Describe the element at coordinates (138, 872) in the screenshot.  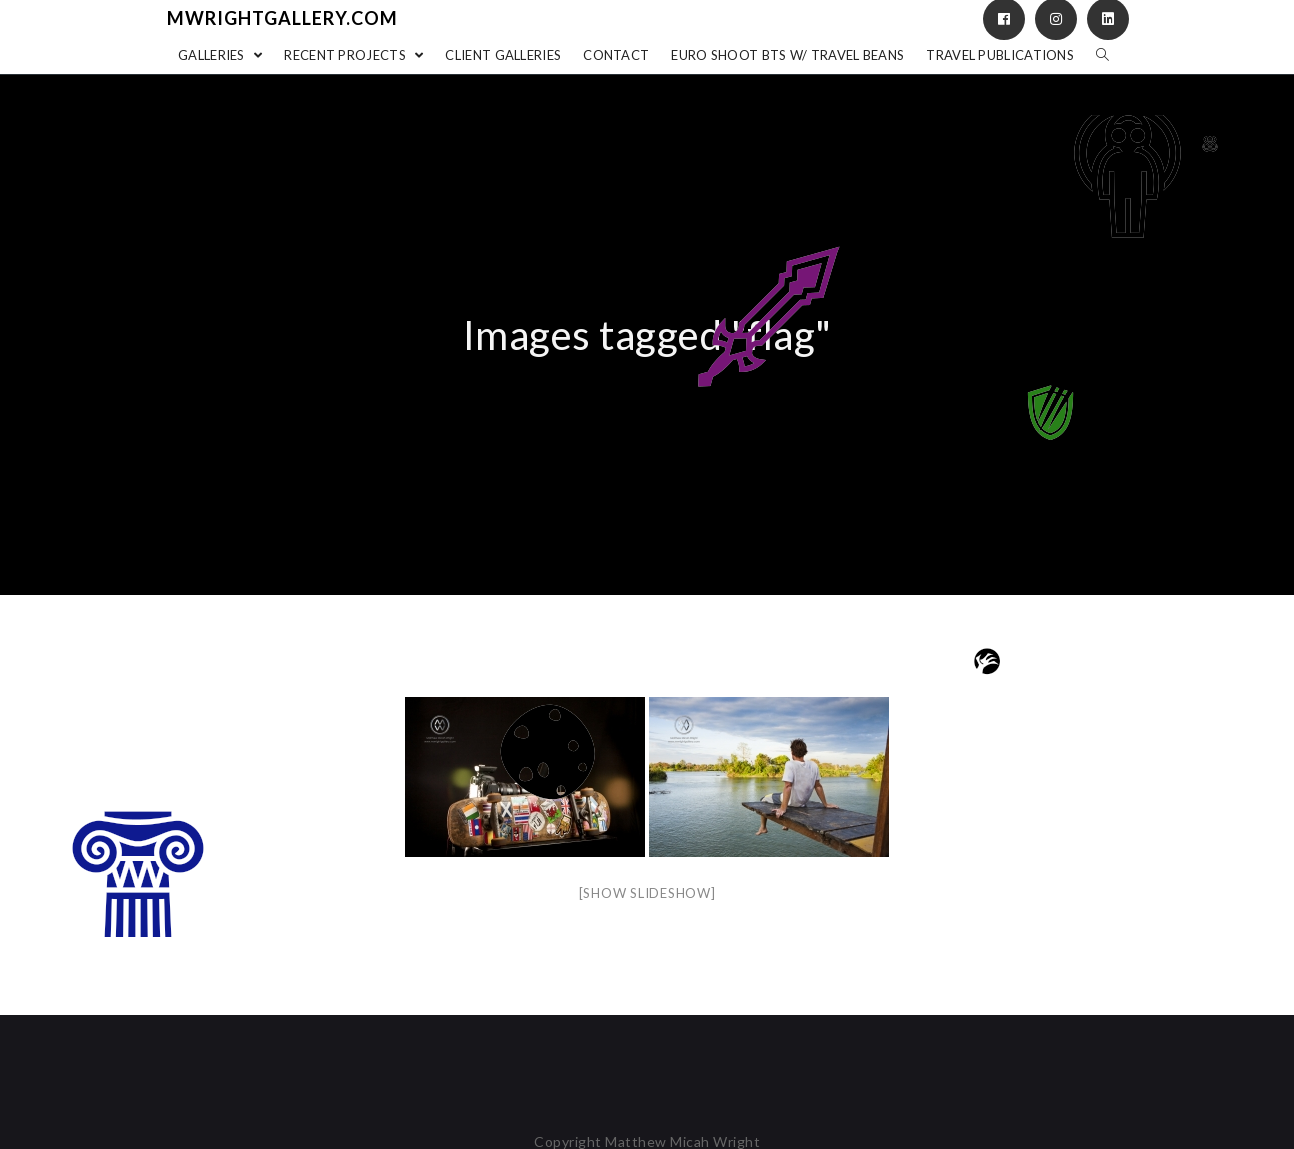
I see `view classical architecture or history content` at that location.